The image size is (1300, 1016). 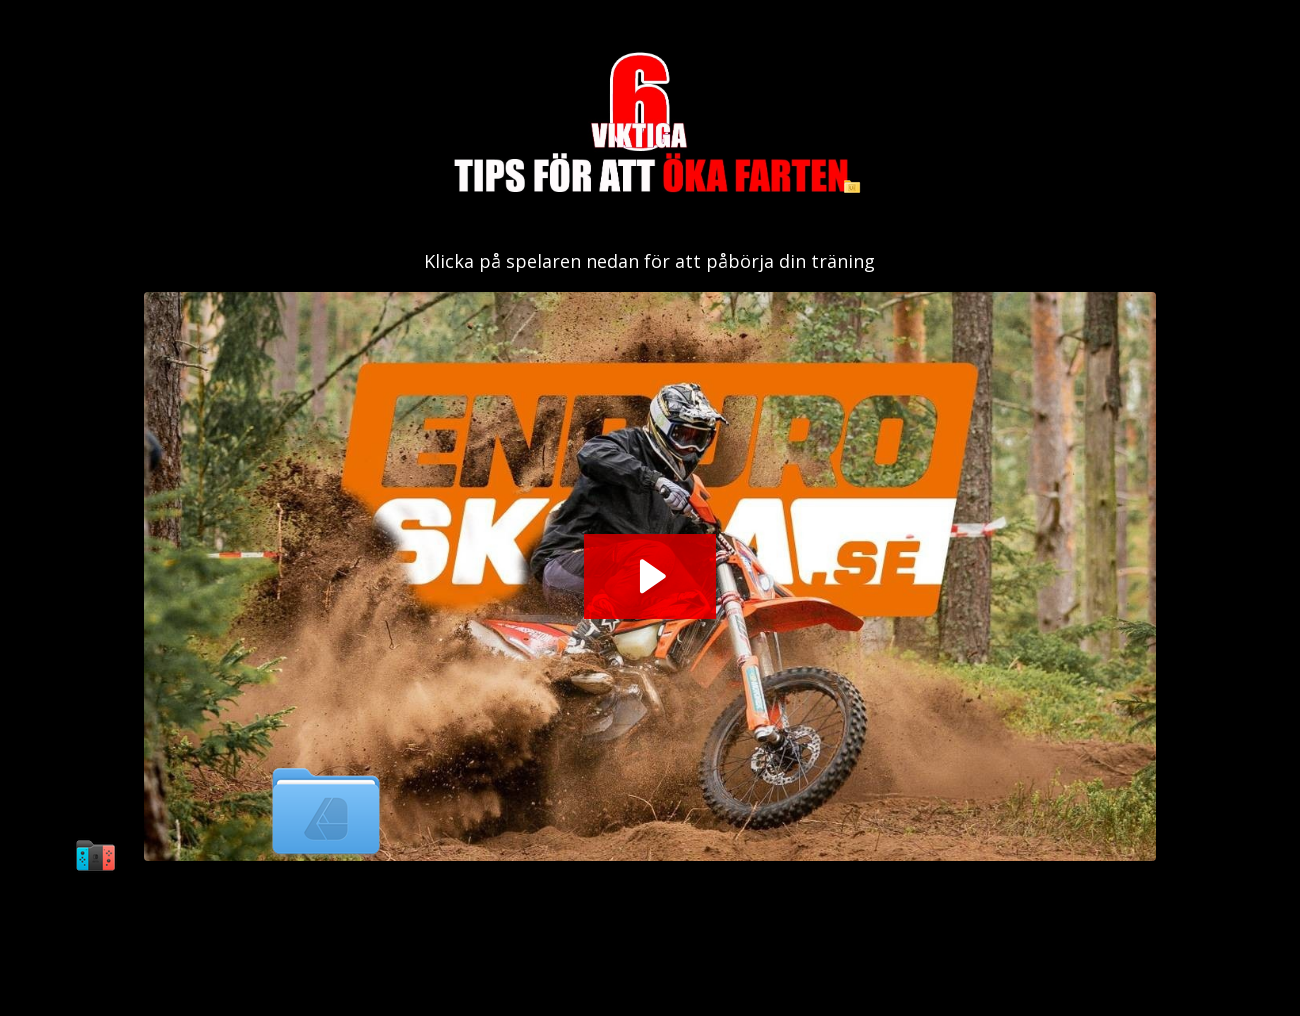 I want to click on open nintendo switch games folder, so click(x=95, y=856).